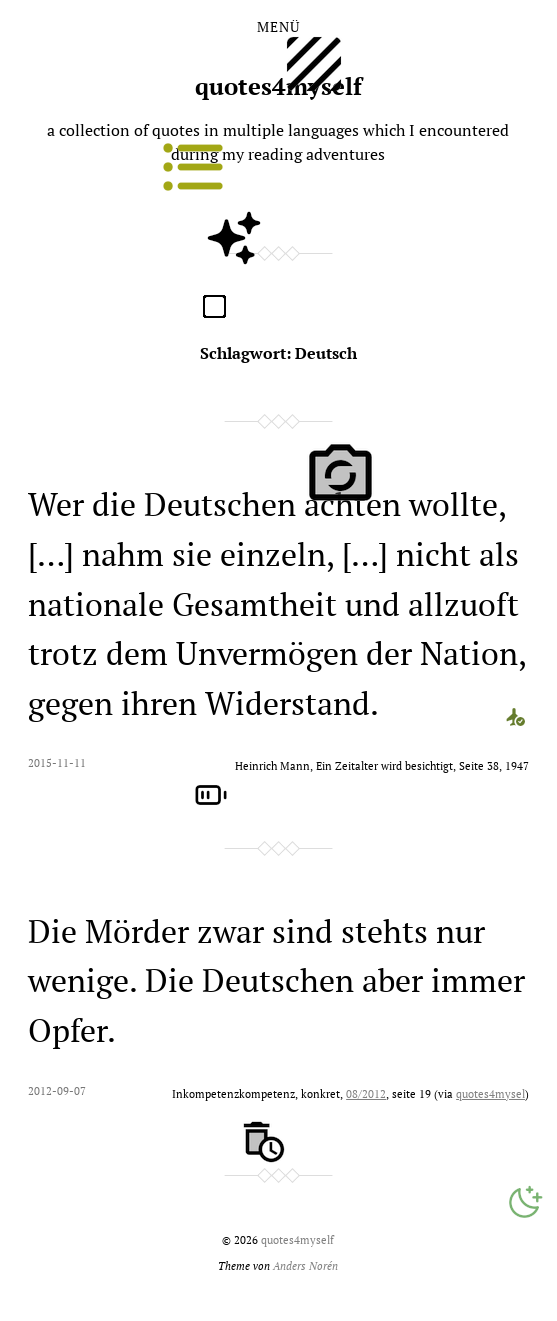  I want to click on unselected checkbox option, so click(214, 306).